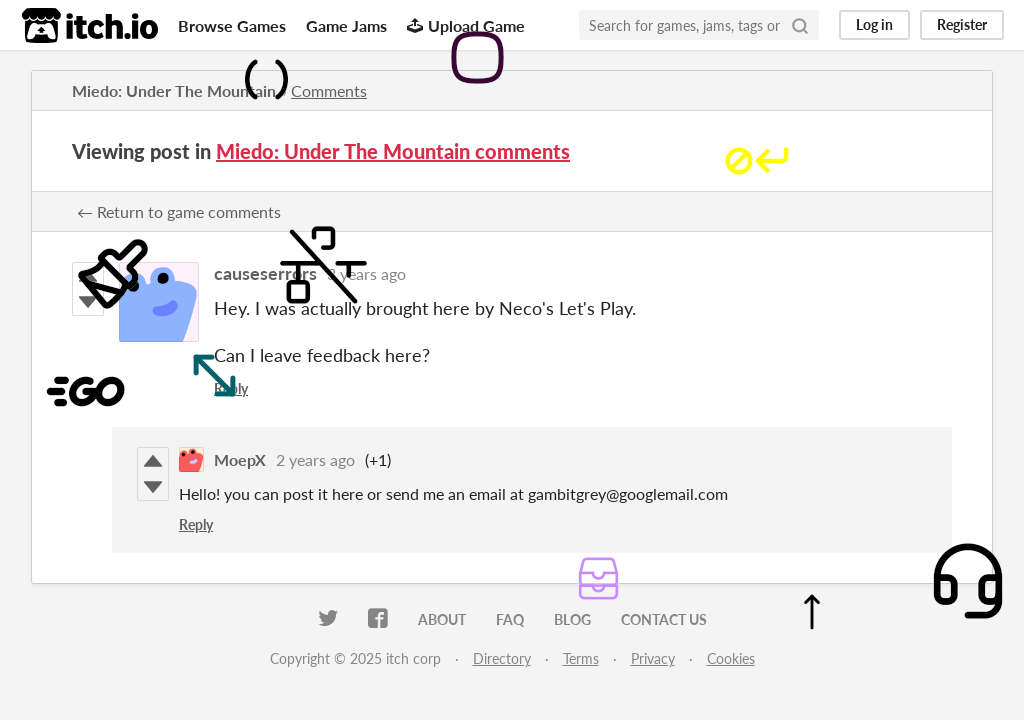 The image size is (1024, 720). What do you see at coordinates (812, 612) in the screenshot?
I see `move item up in a list` at bounding box center [812, 612].